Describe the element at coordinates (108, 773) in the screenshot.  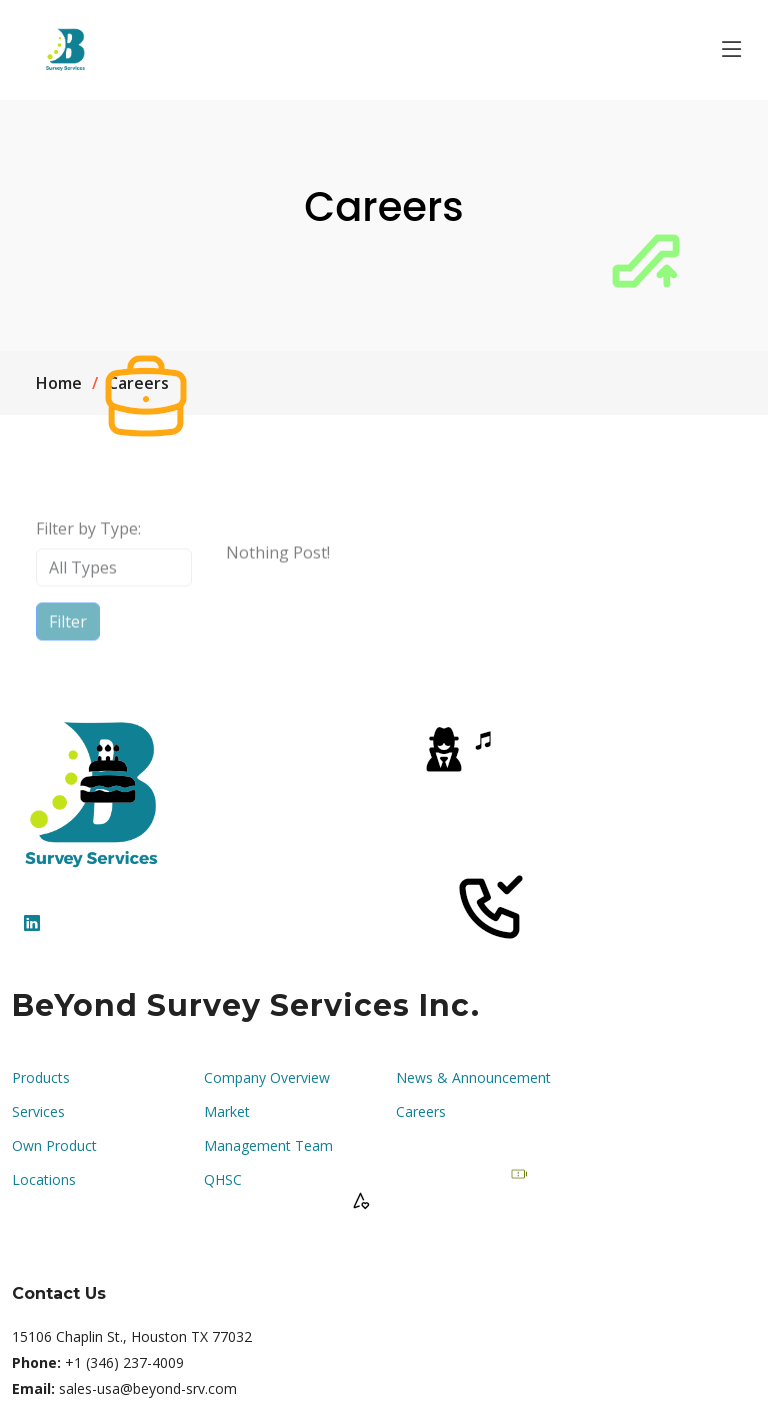
I see `view birthday or celebration notifications` at that location.